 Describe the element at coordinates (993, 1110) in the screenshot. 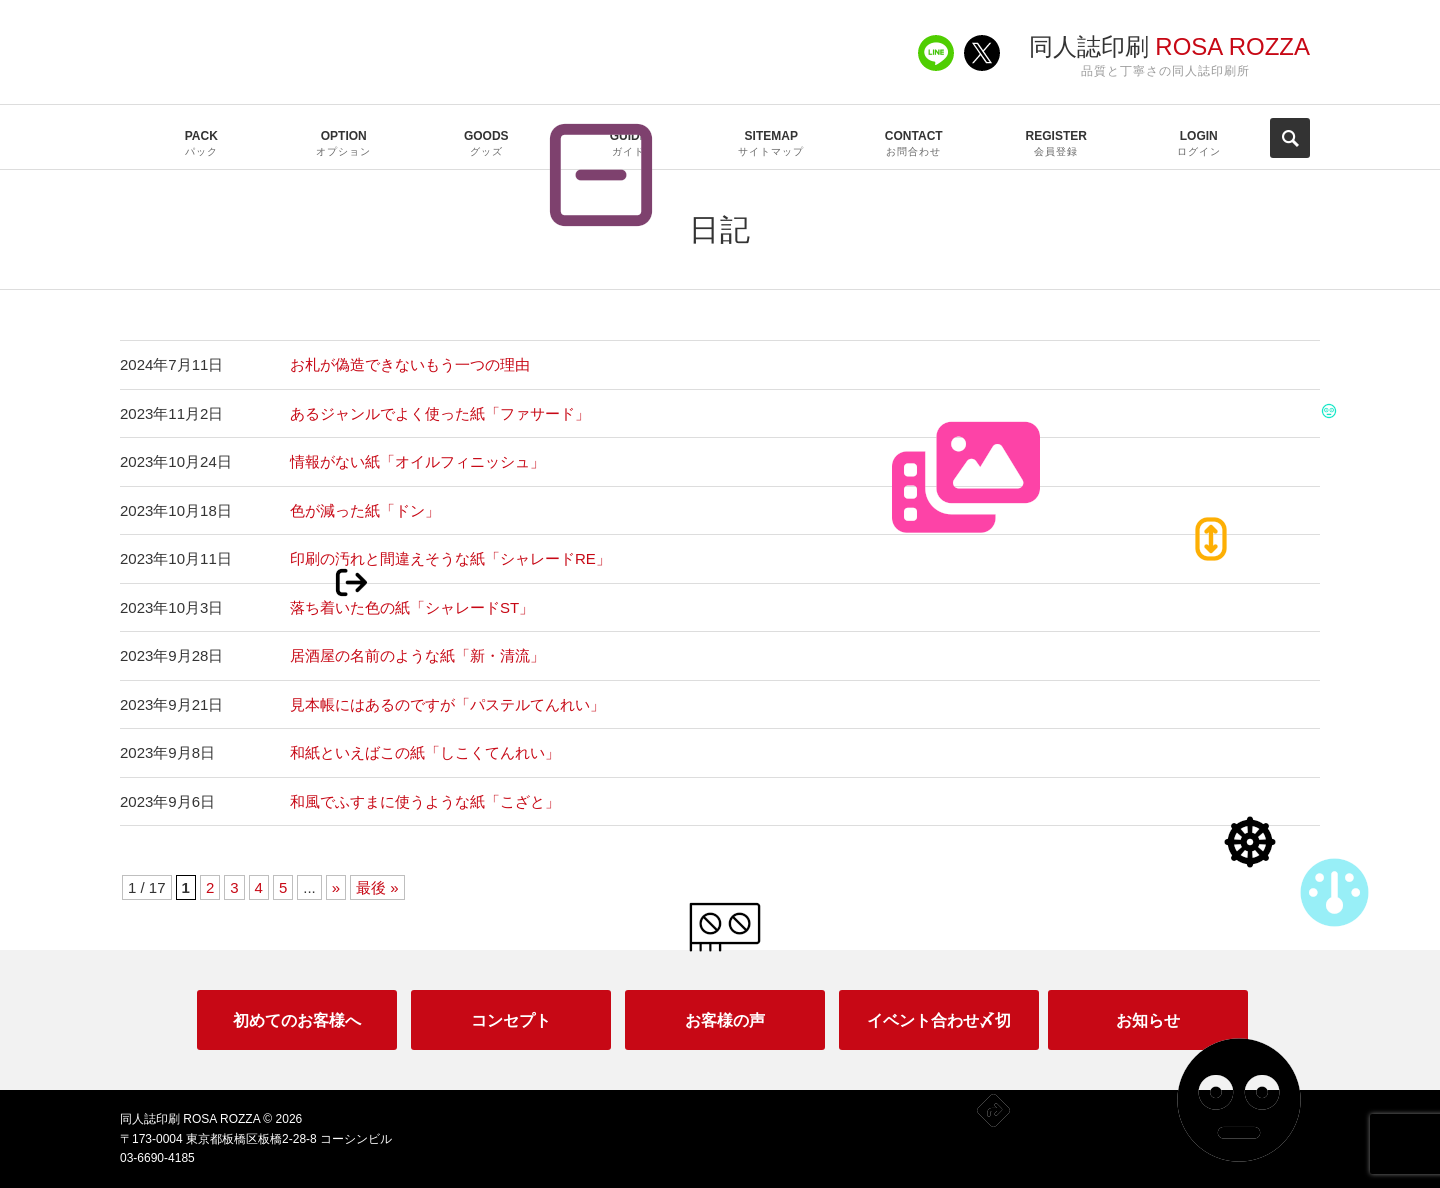

I see `turn right navigation instruction` at that location.